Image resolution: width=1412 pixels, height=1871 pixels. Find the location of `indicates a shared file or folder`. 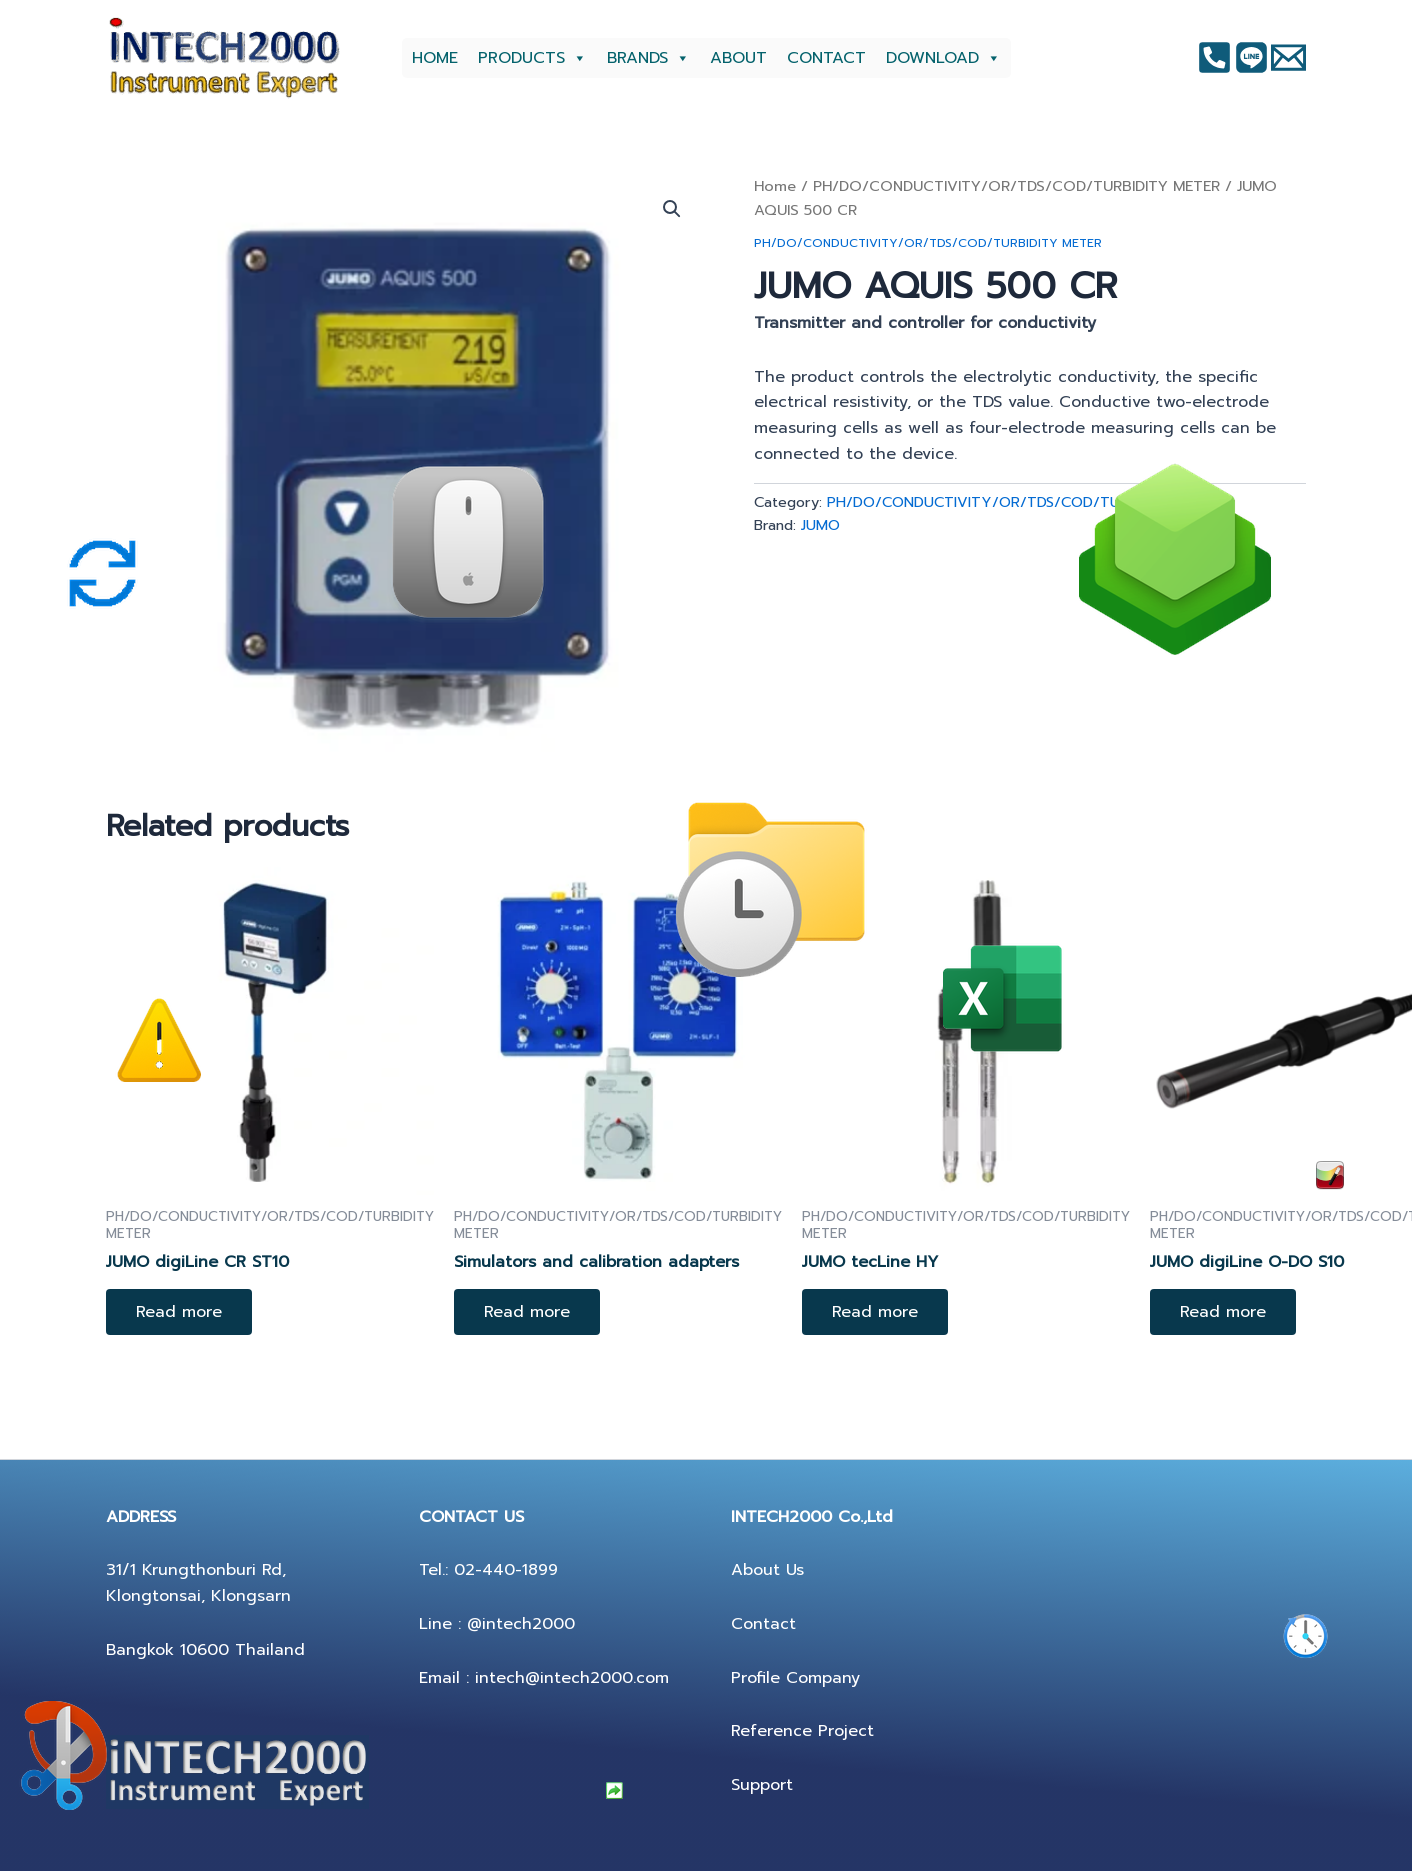

indicates a shared file or folder is located at coordinates (627, 1777).